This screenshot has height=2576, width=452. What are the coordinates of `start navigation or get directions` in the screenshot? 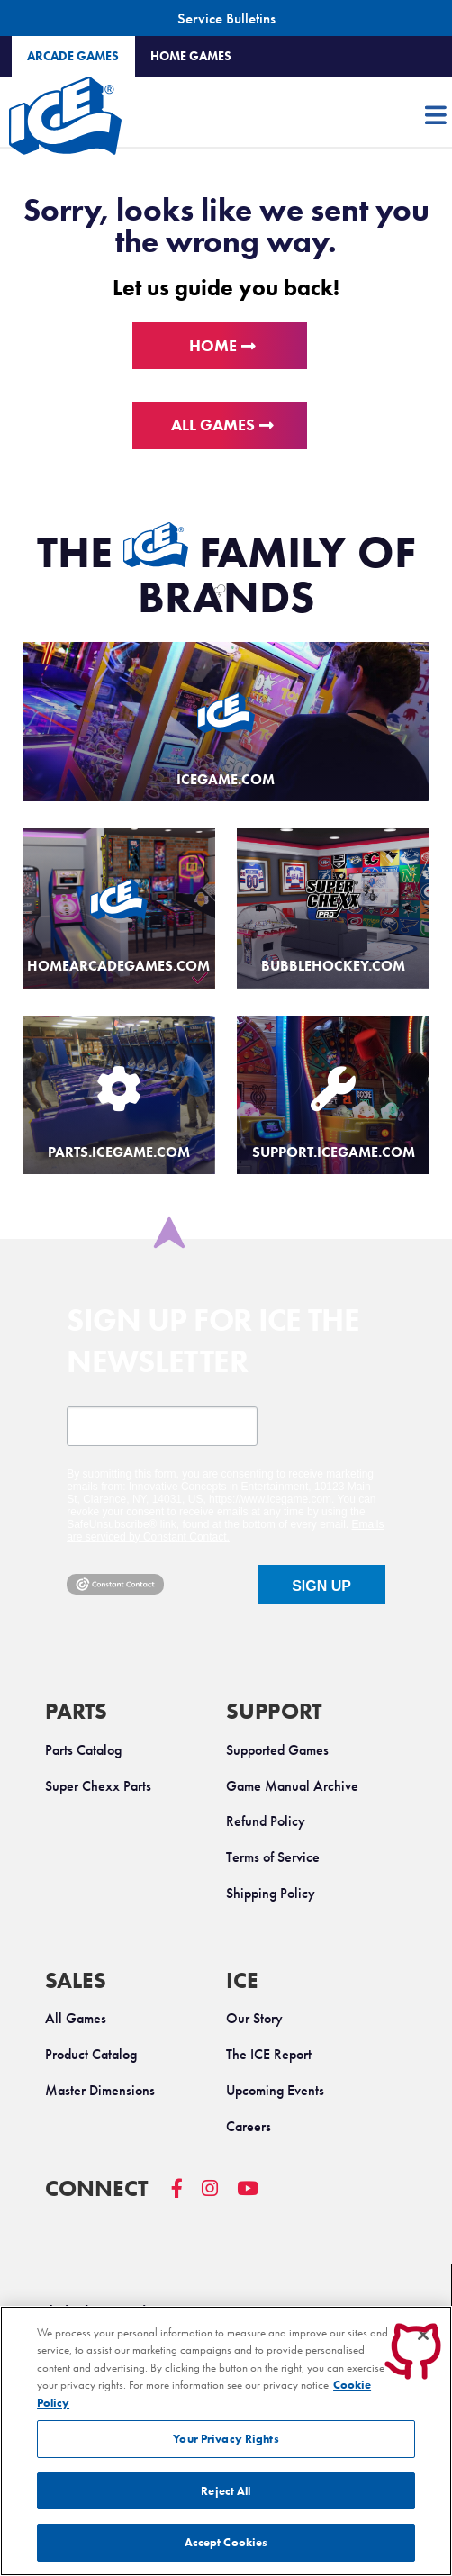 It's located at (169, 1234).